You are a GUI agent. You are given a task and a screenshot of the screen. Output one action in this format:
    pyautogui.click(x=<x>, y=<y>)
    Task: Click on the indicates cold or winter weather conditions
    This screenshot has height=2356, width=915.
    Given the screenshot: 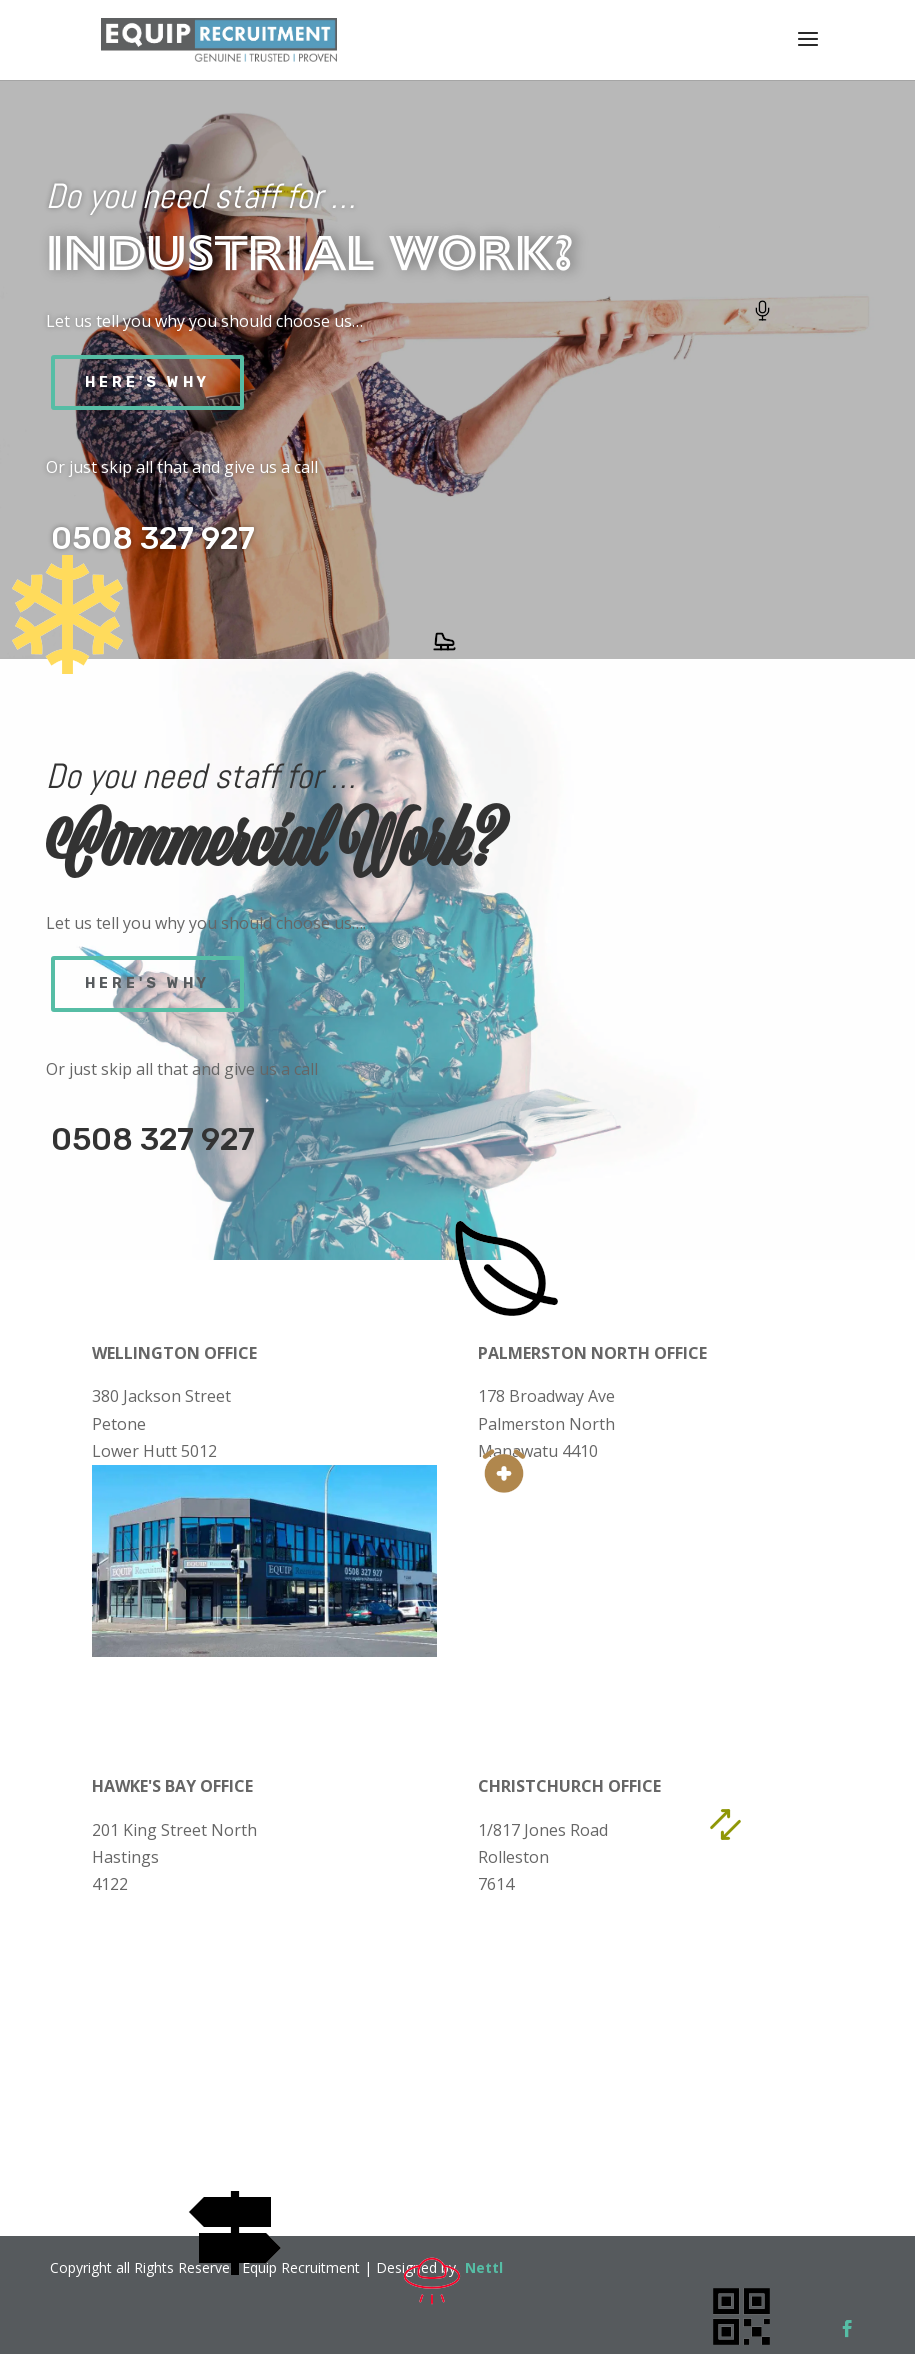 What is the action you would take?
    pyautogui.click(x=67, y=614)
    